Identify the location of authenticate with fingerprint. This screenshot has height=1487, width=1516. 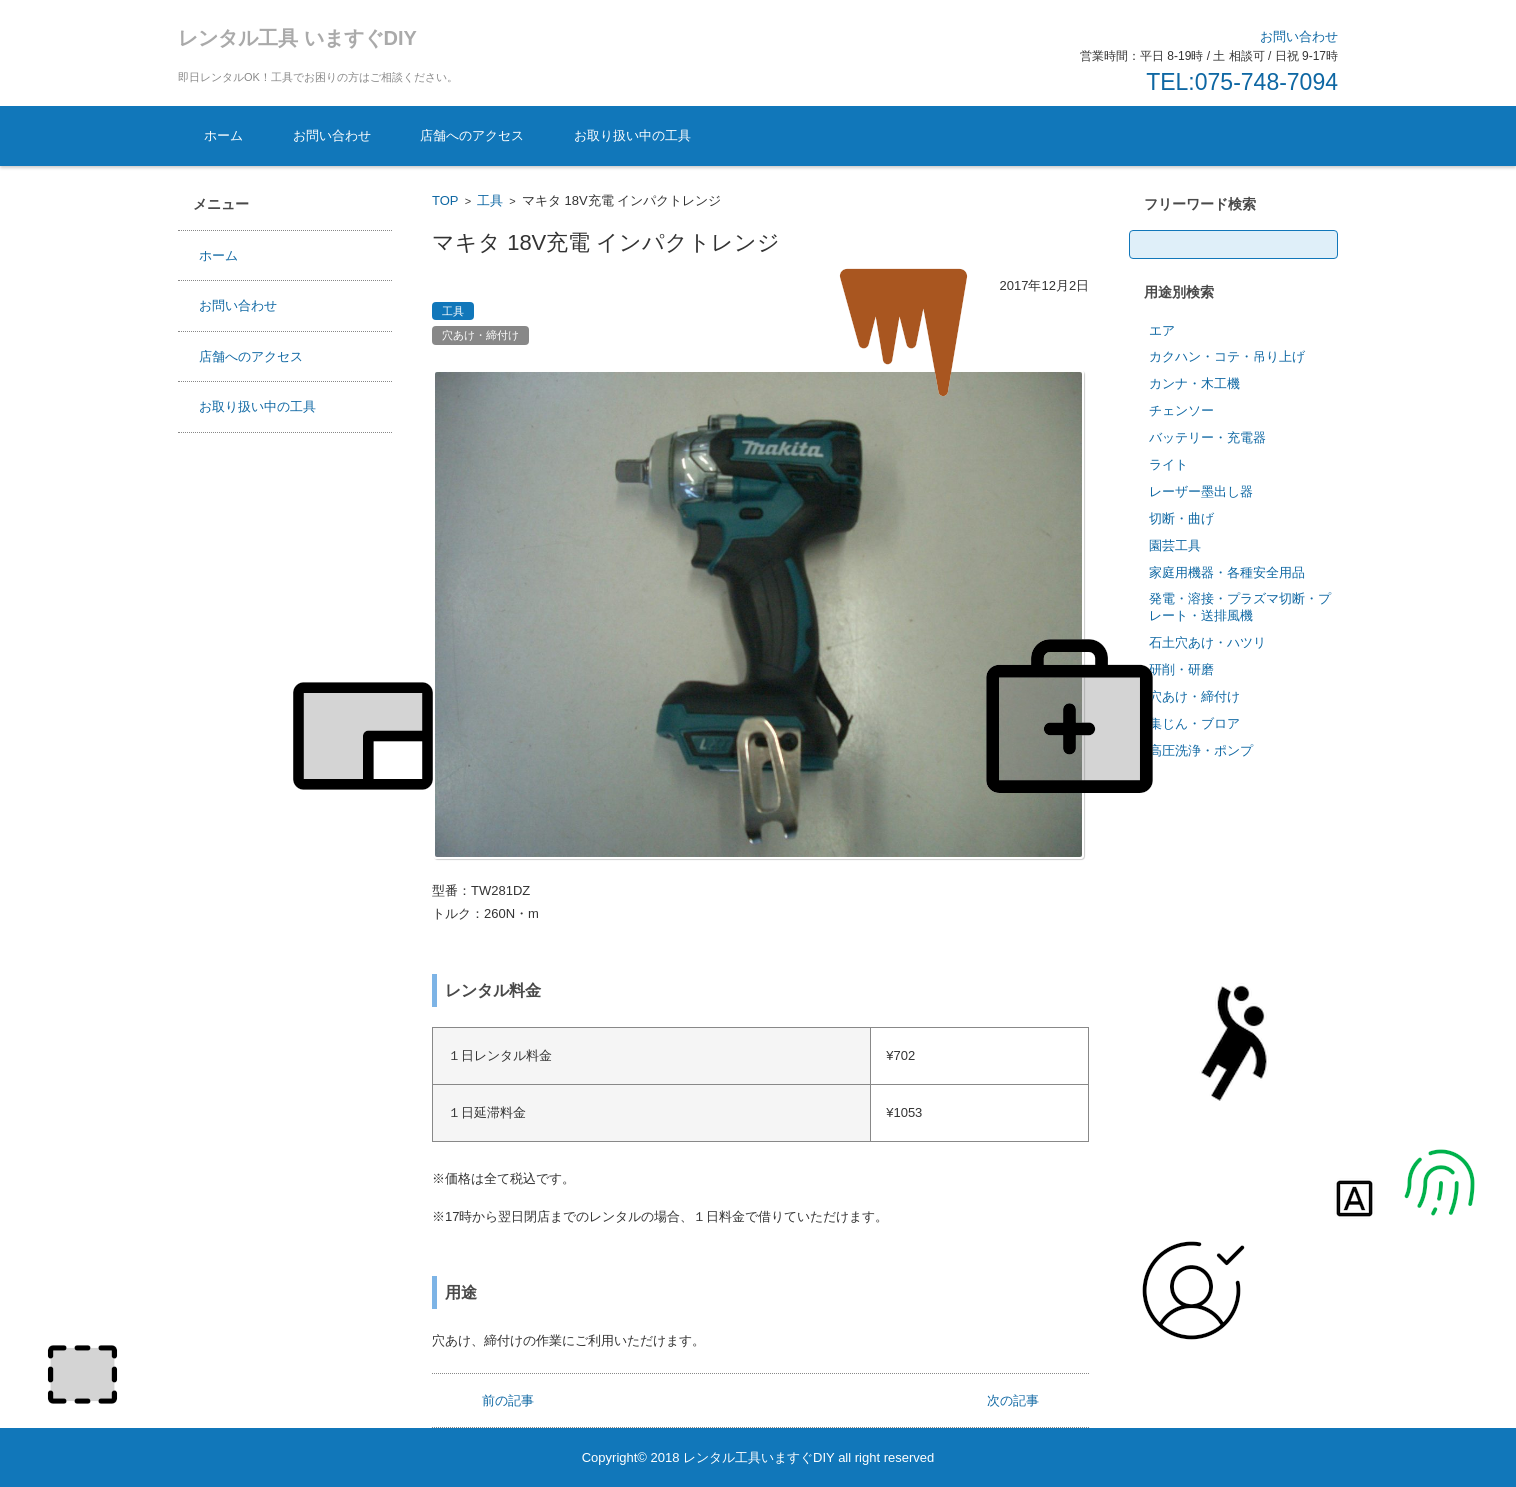
(1441, 1183).